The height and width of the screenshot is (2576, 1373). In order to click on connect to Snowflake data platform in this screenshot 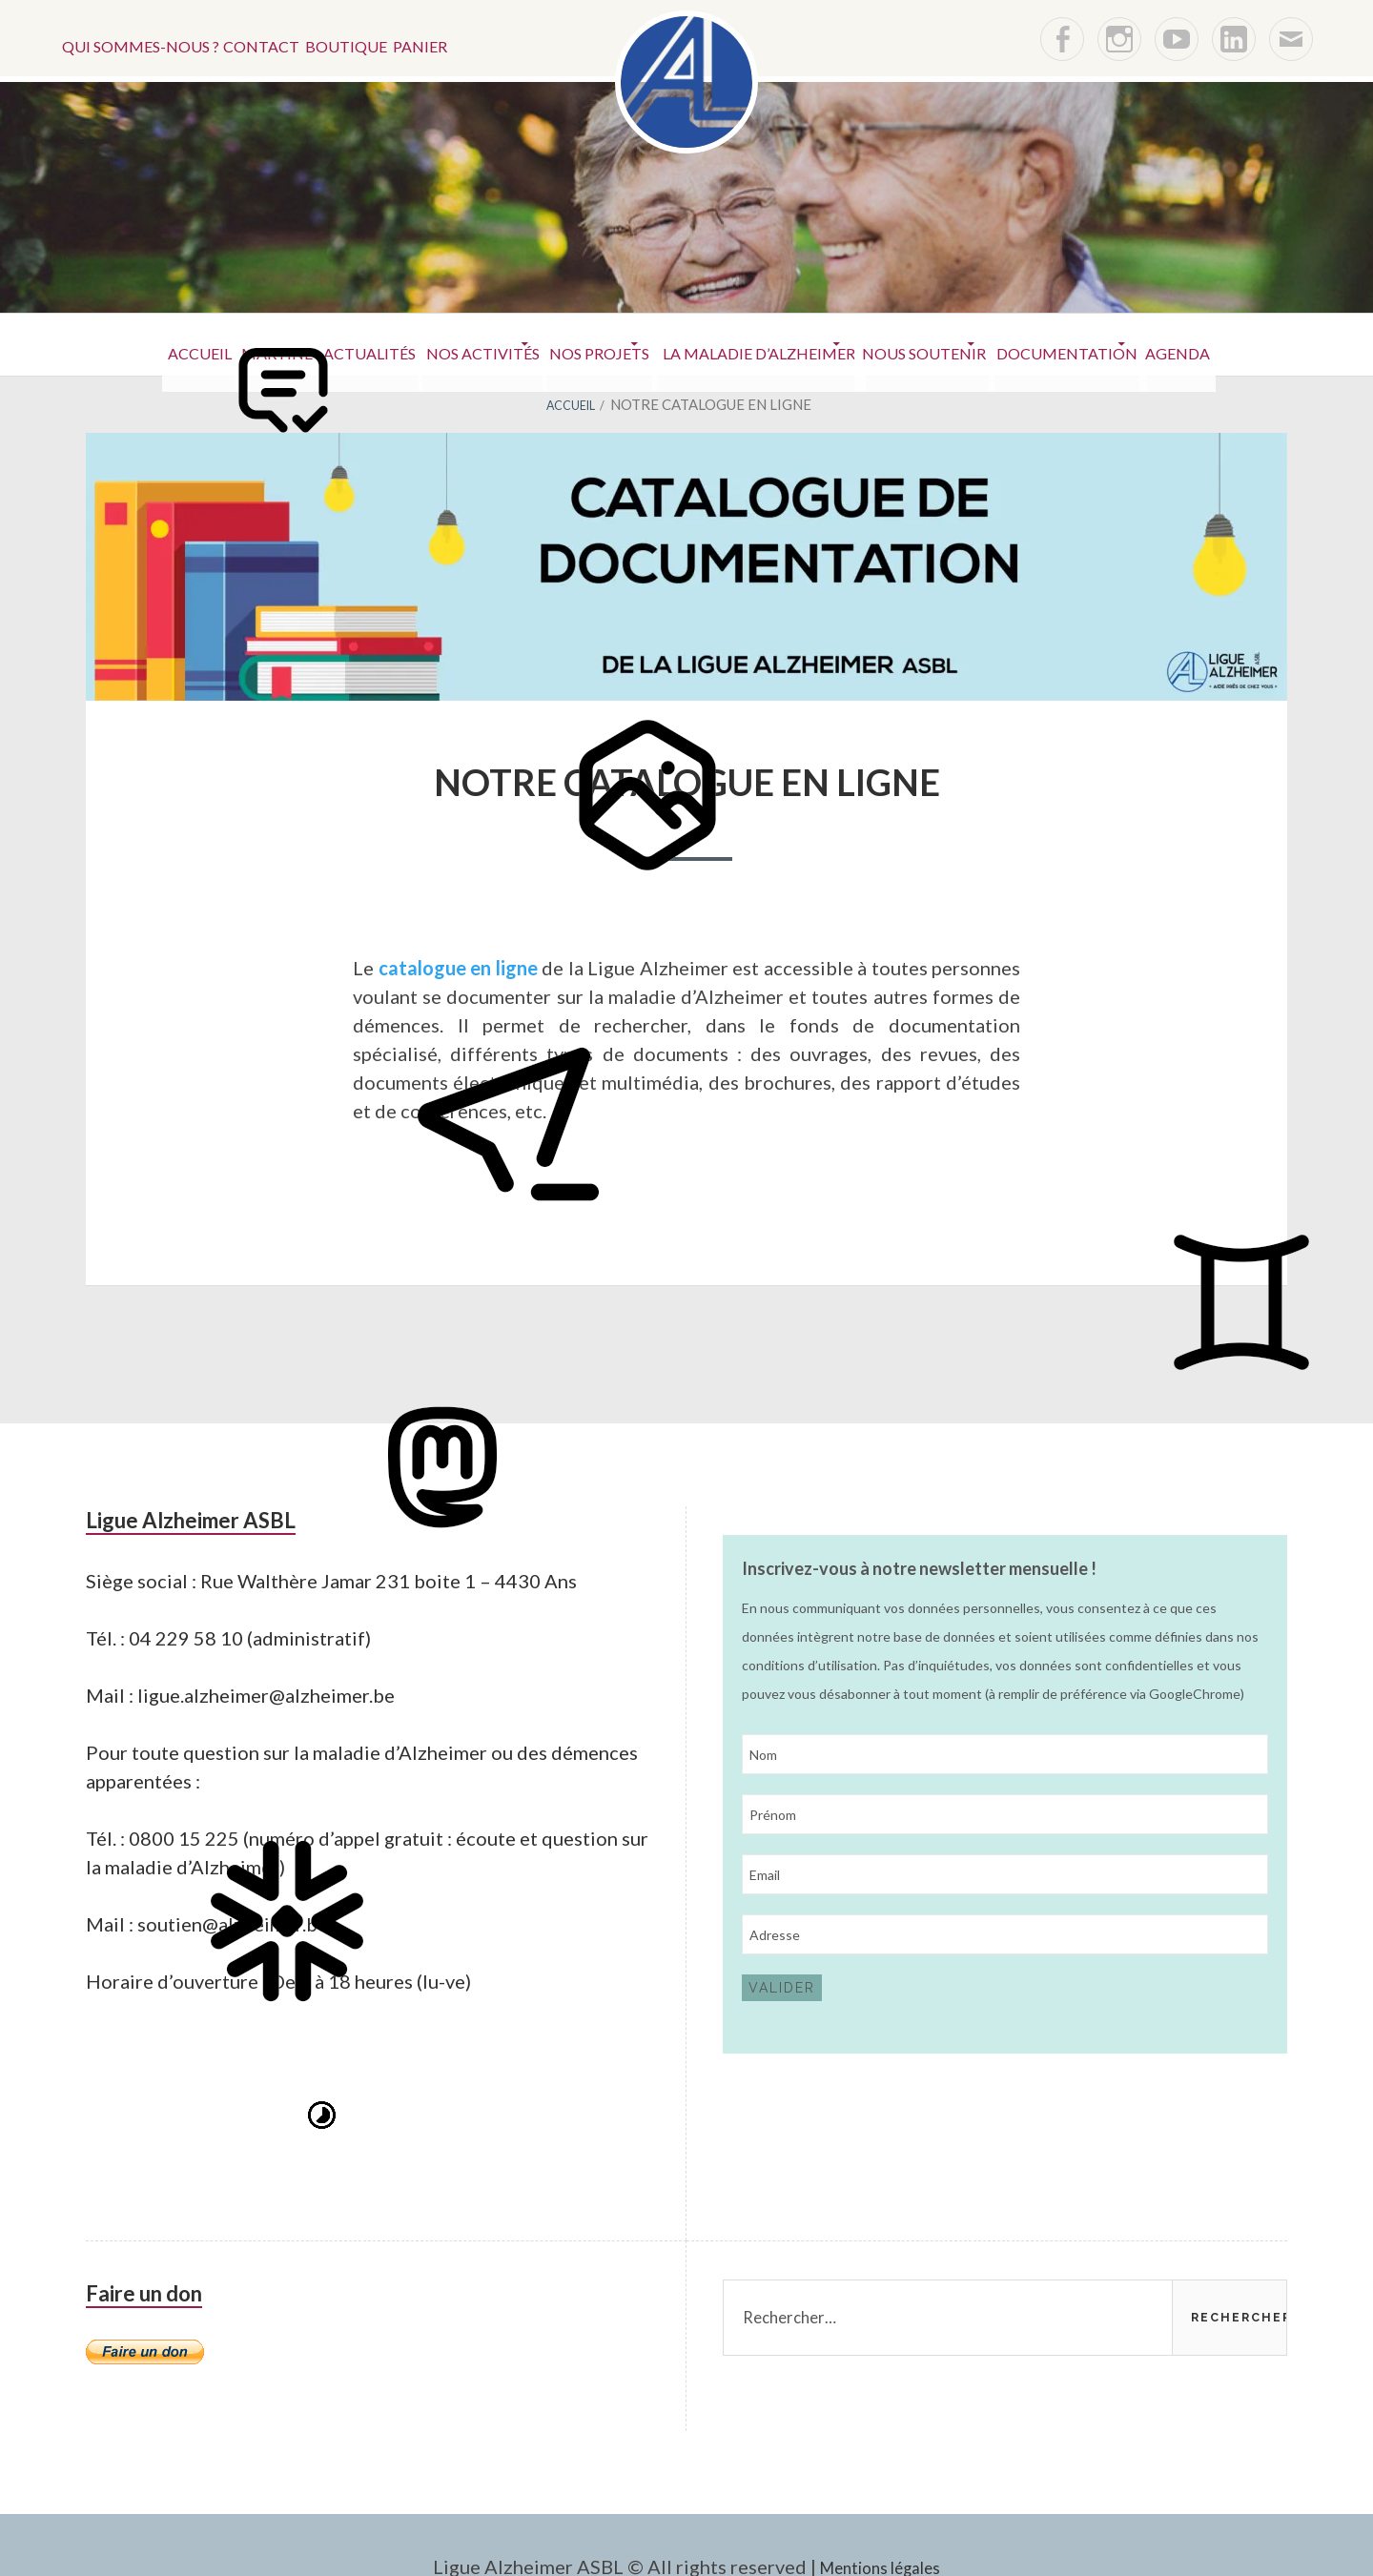, I will do `click(287, 1921)`.